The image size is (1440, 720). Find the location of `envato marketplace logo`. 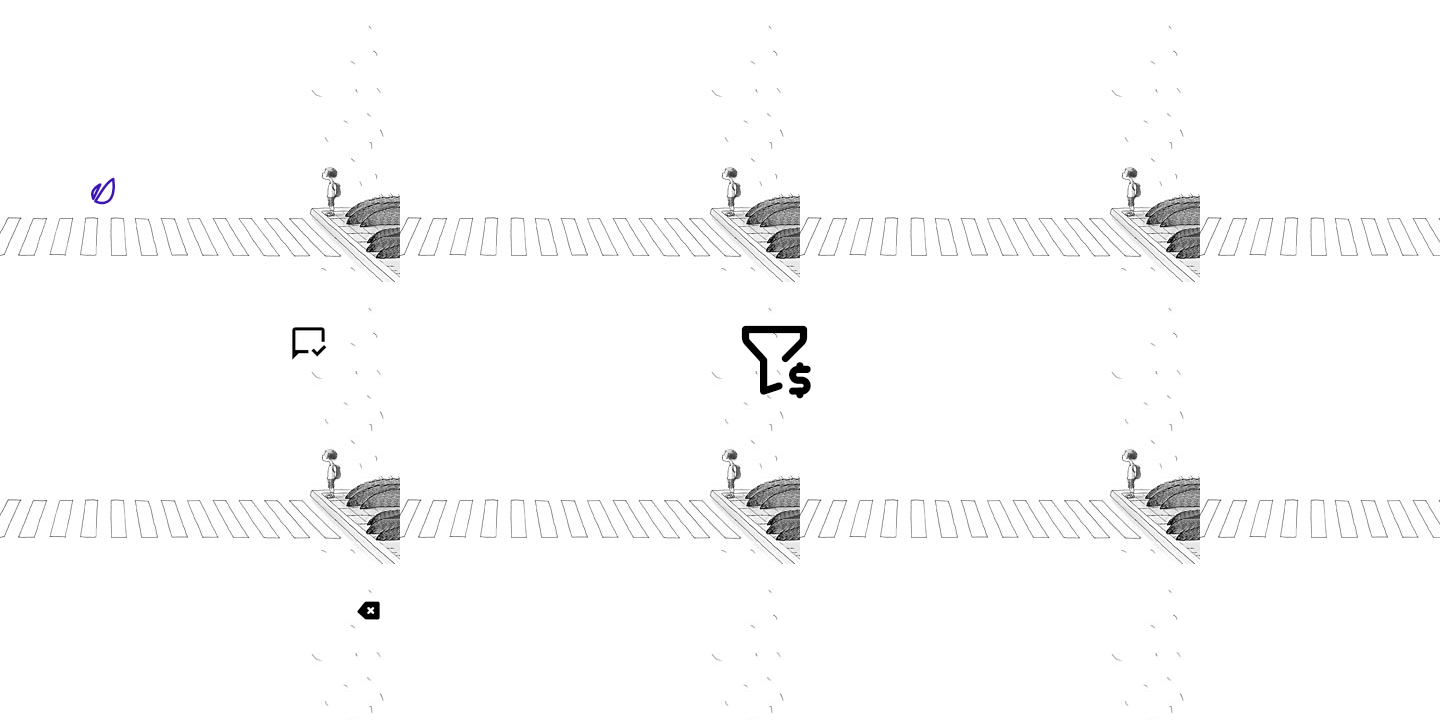

envato marketplace logo is located at coordinates (103, 191).